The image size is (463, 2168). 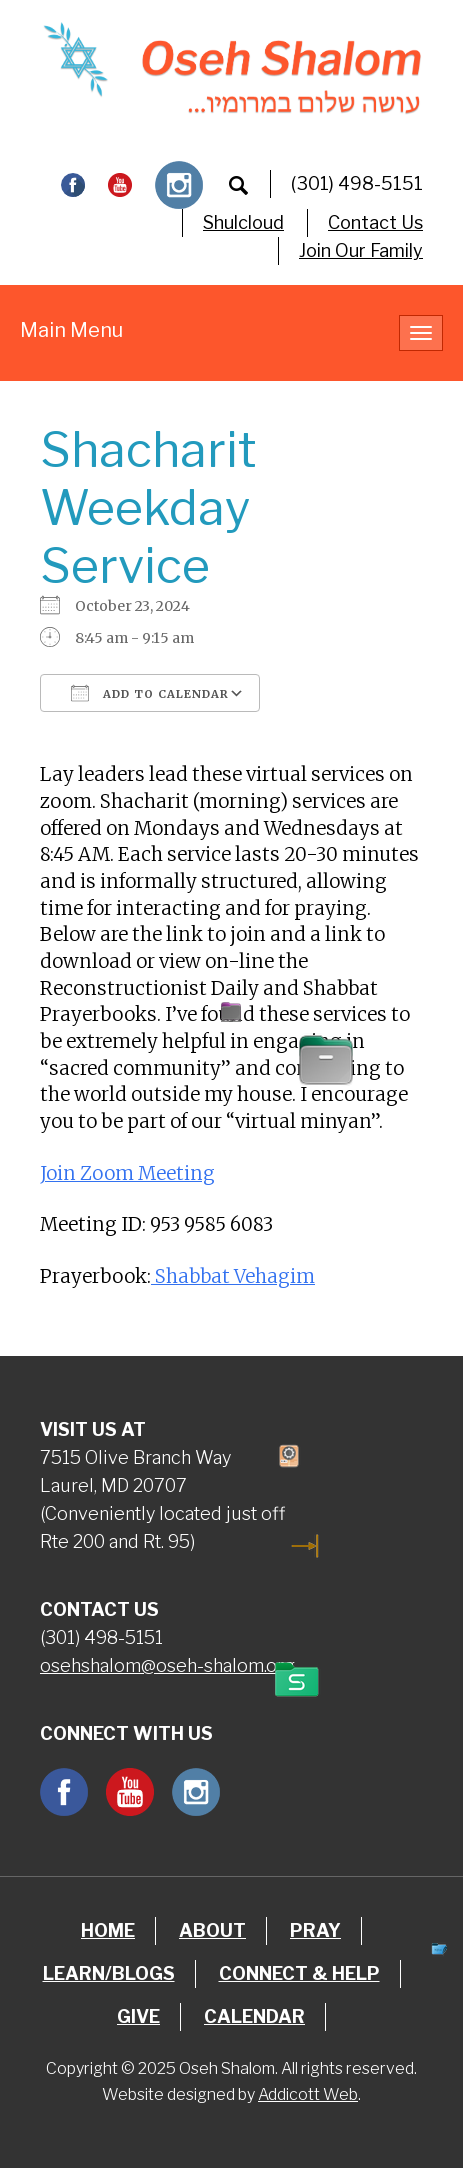 What do you see at coordinates (326, 1060) in the screenshot?
I see `open the file manager application` at bounding box center [326, 1060].